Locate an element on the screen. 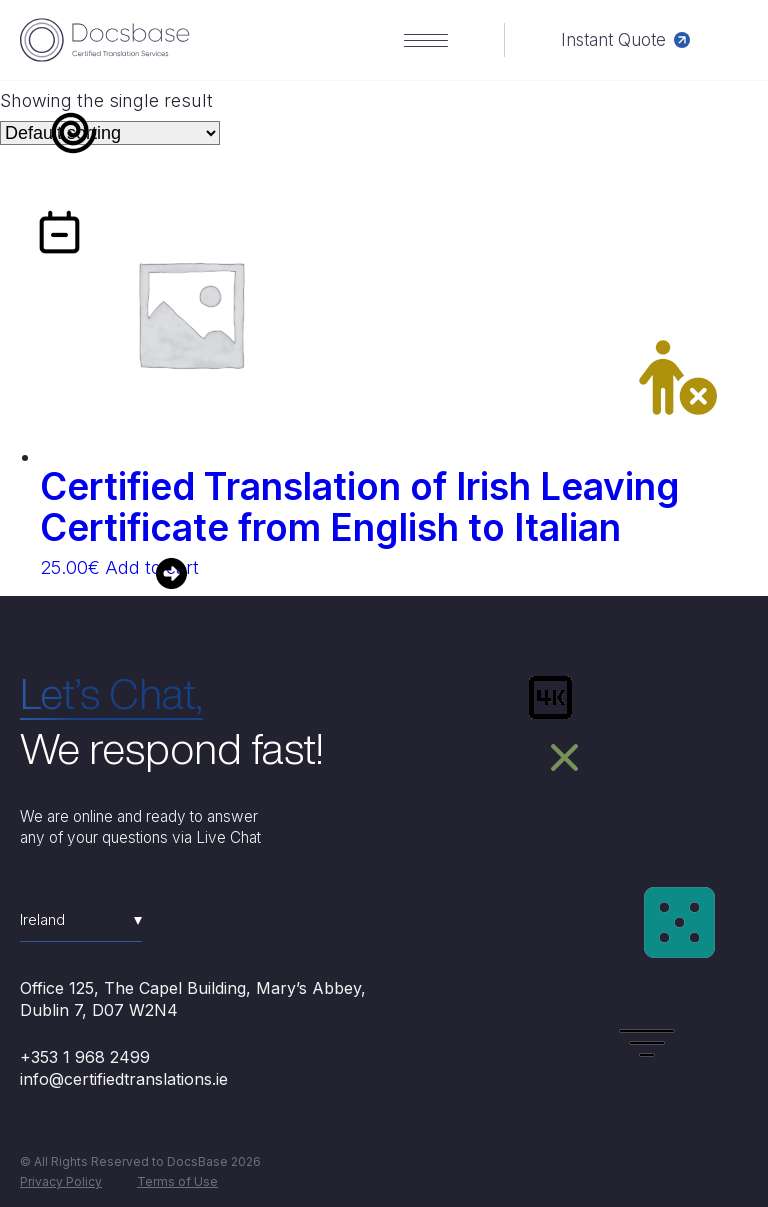  remove a user or contact is located at coordinates (675, 377).